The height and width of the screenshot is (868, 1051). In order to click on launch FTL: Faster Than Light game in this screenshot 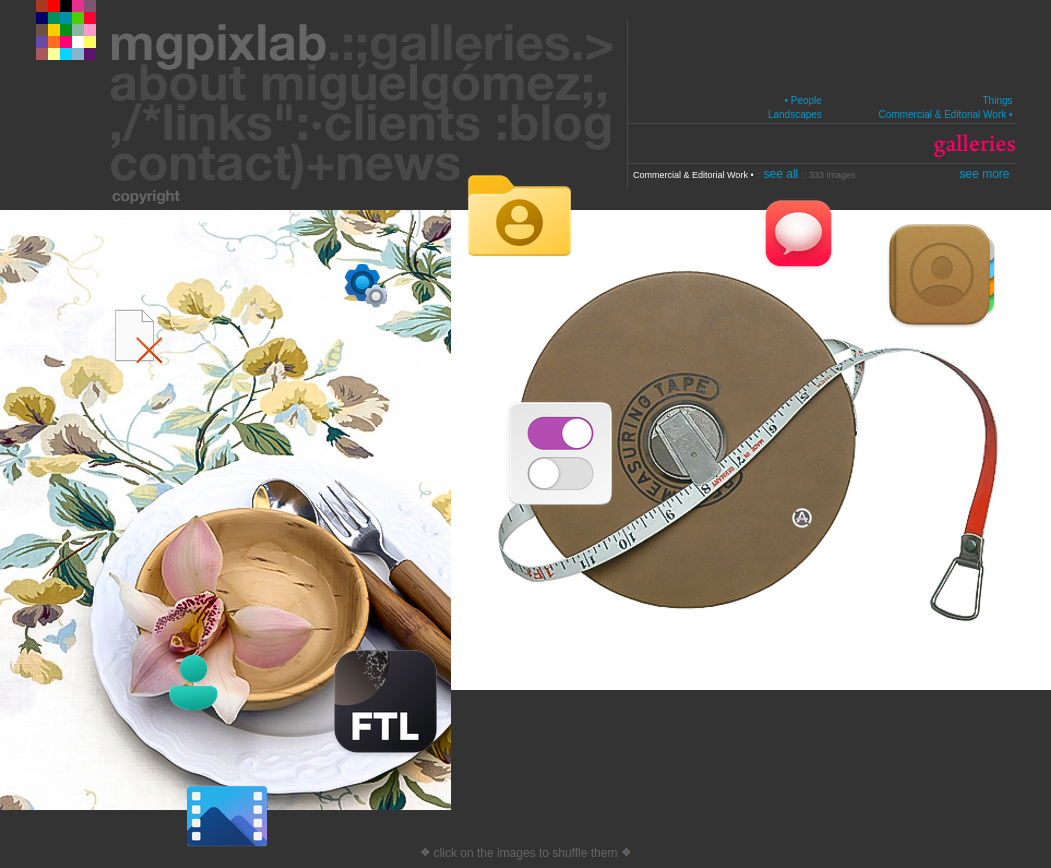, I will do `click(385, 701)`.